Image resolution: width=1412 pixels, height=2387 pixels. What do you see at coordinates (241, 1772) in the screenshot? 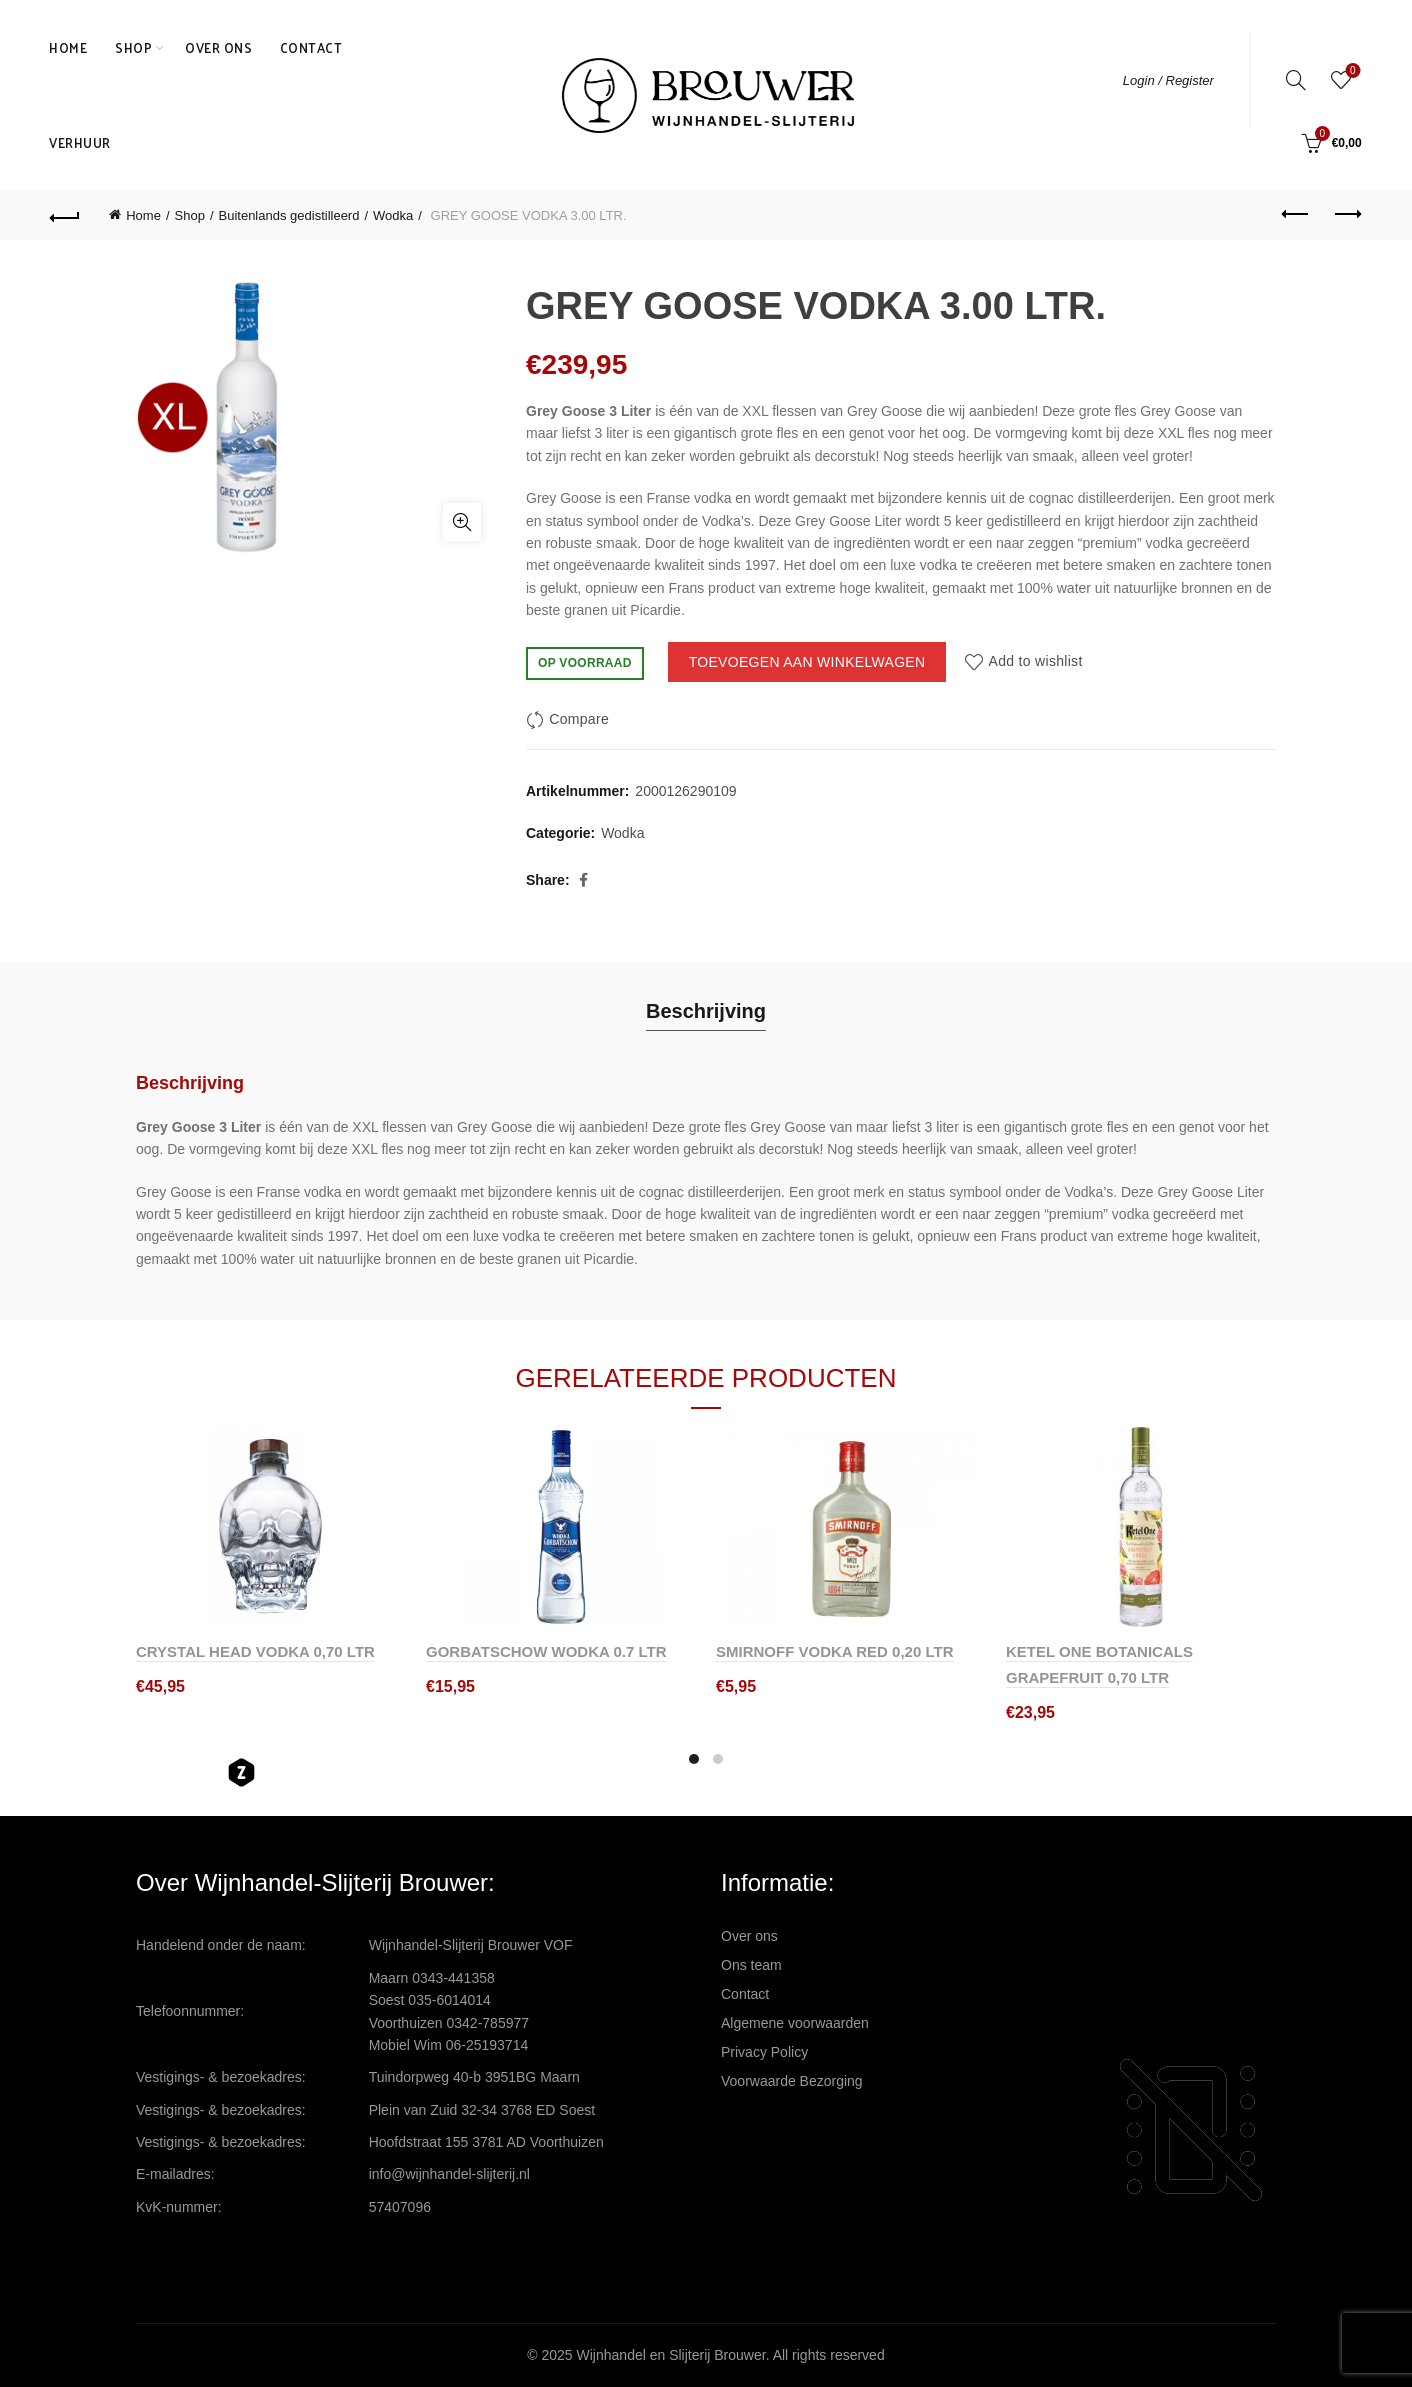
I see `access z-branded app or service` at bounding box center [241, 1772].